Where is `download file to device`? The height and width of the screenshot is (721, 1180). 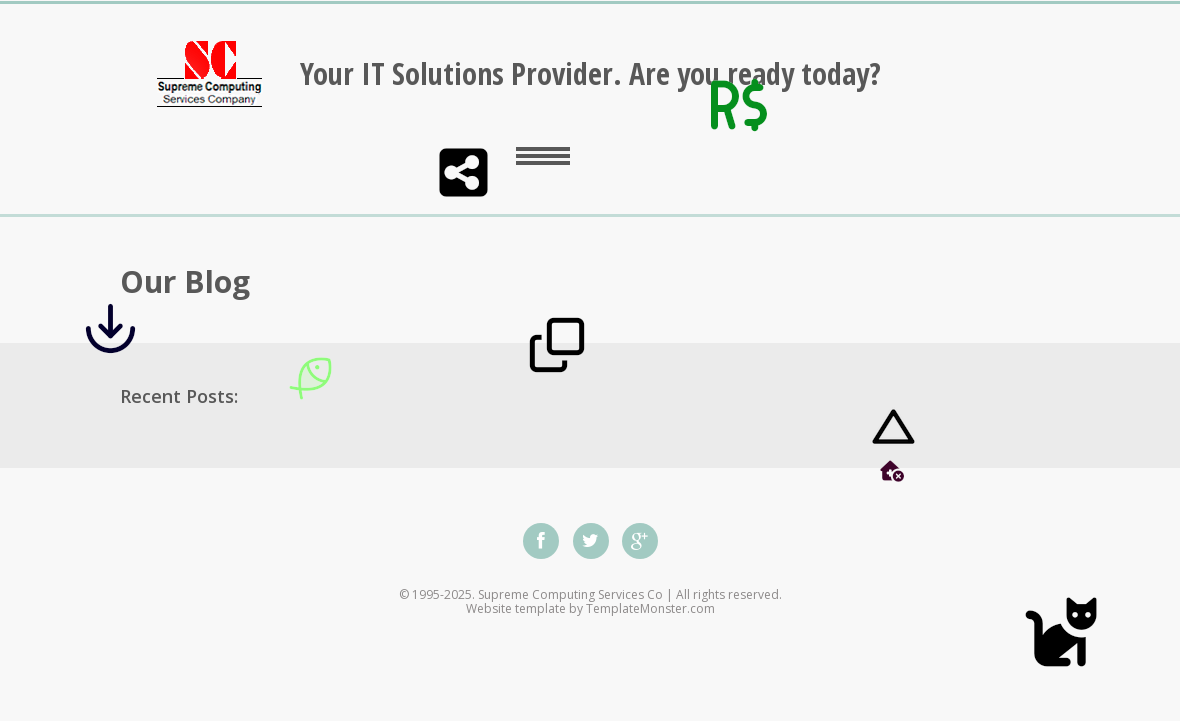
download file to device is located at coordinates (110, 328).